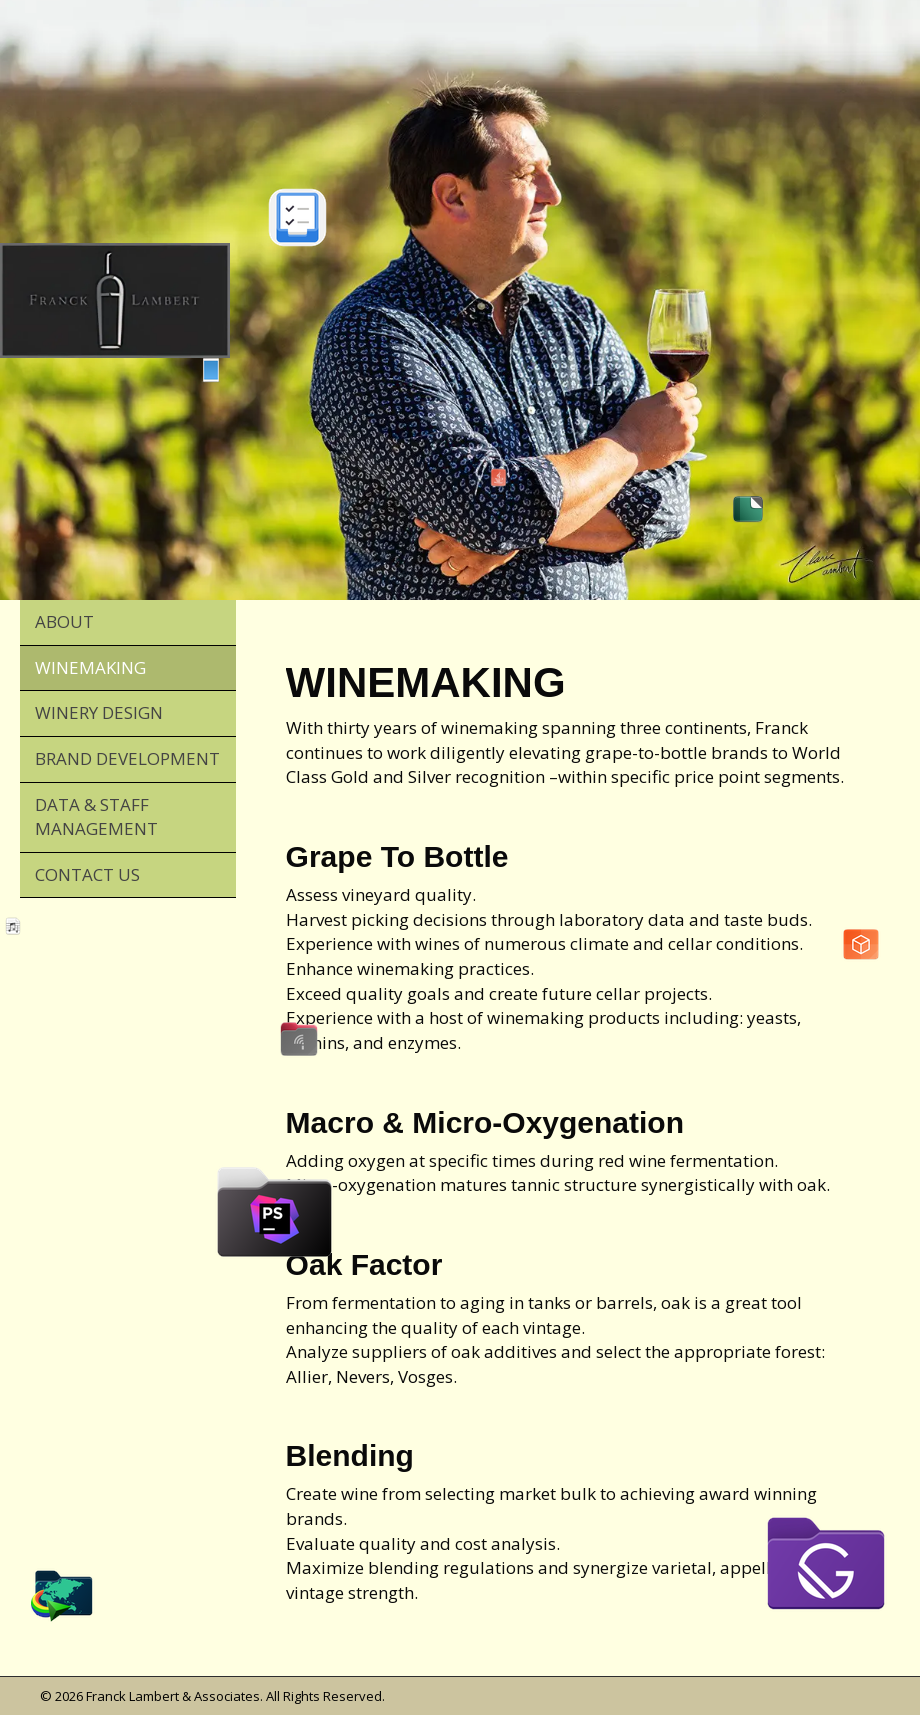 This screenshot has height=1715, width=920. What do you see at coordinates (63, 1594) in the screenshot?
I see `open internet download manager files folder` at bounding box center [63, 1594].